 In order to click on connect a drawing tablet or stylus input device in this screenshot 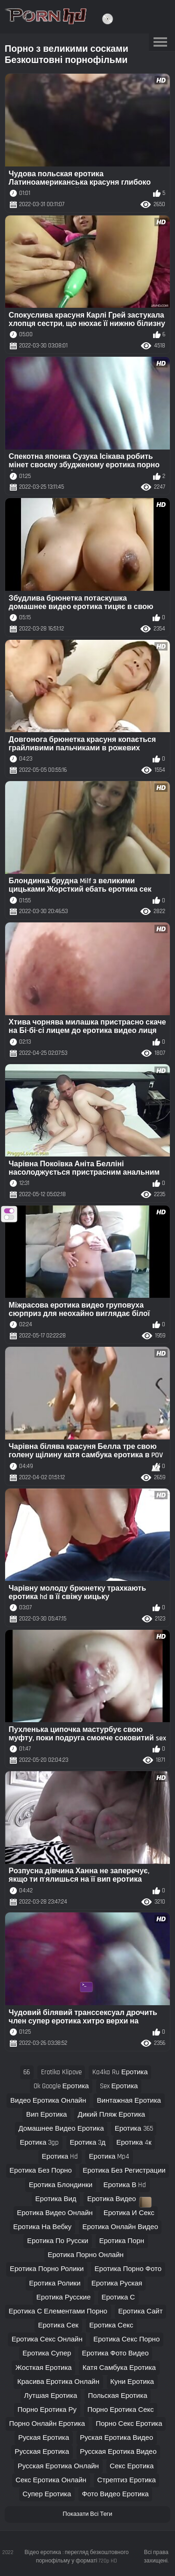, I will do `click(156, 1468)`.